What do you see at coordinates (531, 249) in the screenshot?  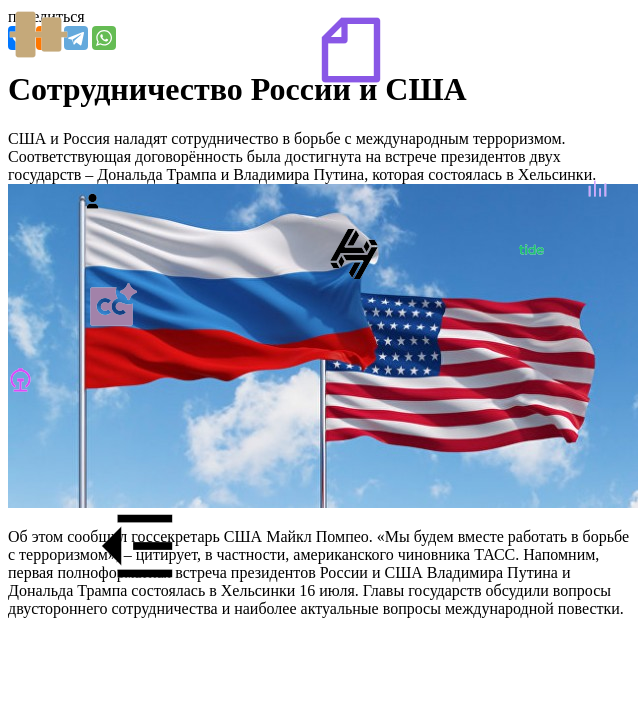 I see `open the Tide banking app` at bounding box center [531, 249].